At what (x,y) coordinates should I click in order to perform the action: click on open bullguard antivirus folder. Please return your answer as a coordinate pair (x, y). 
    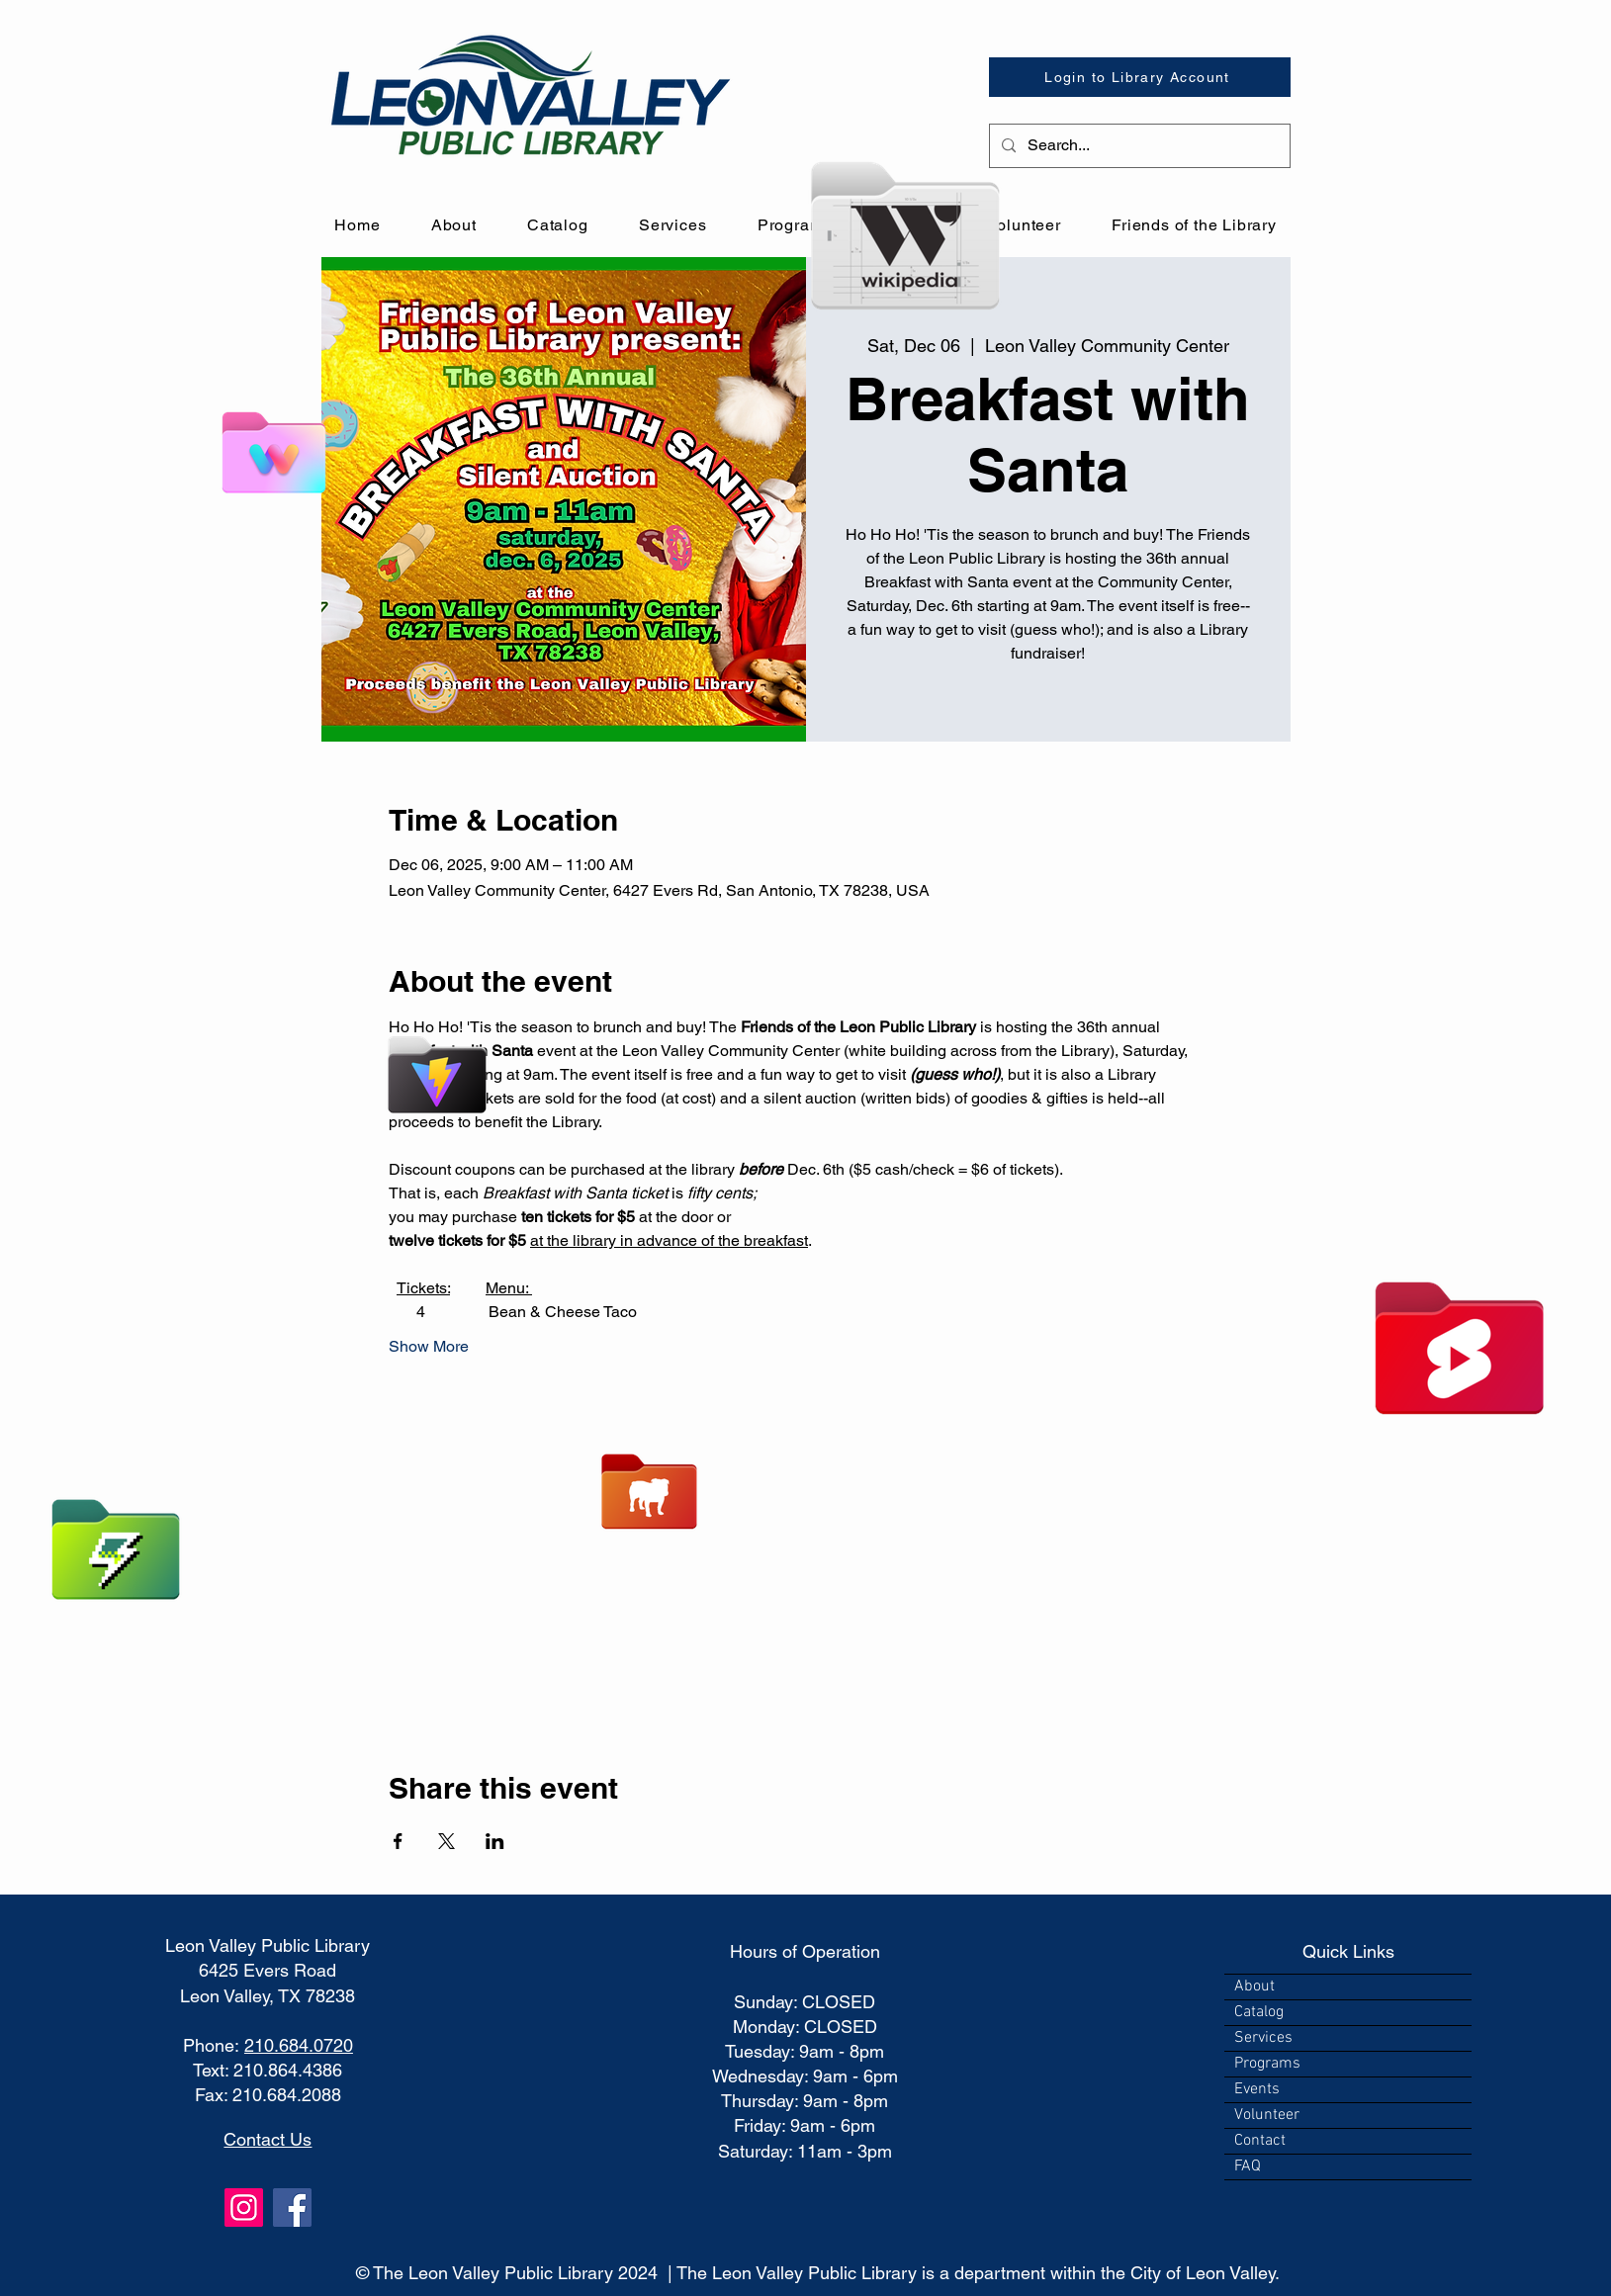
    Looking at the image, I should click on (649, 1494).